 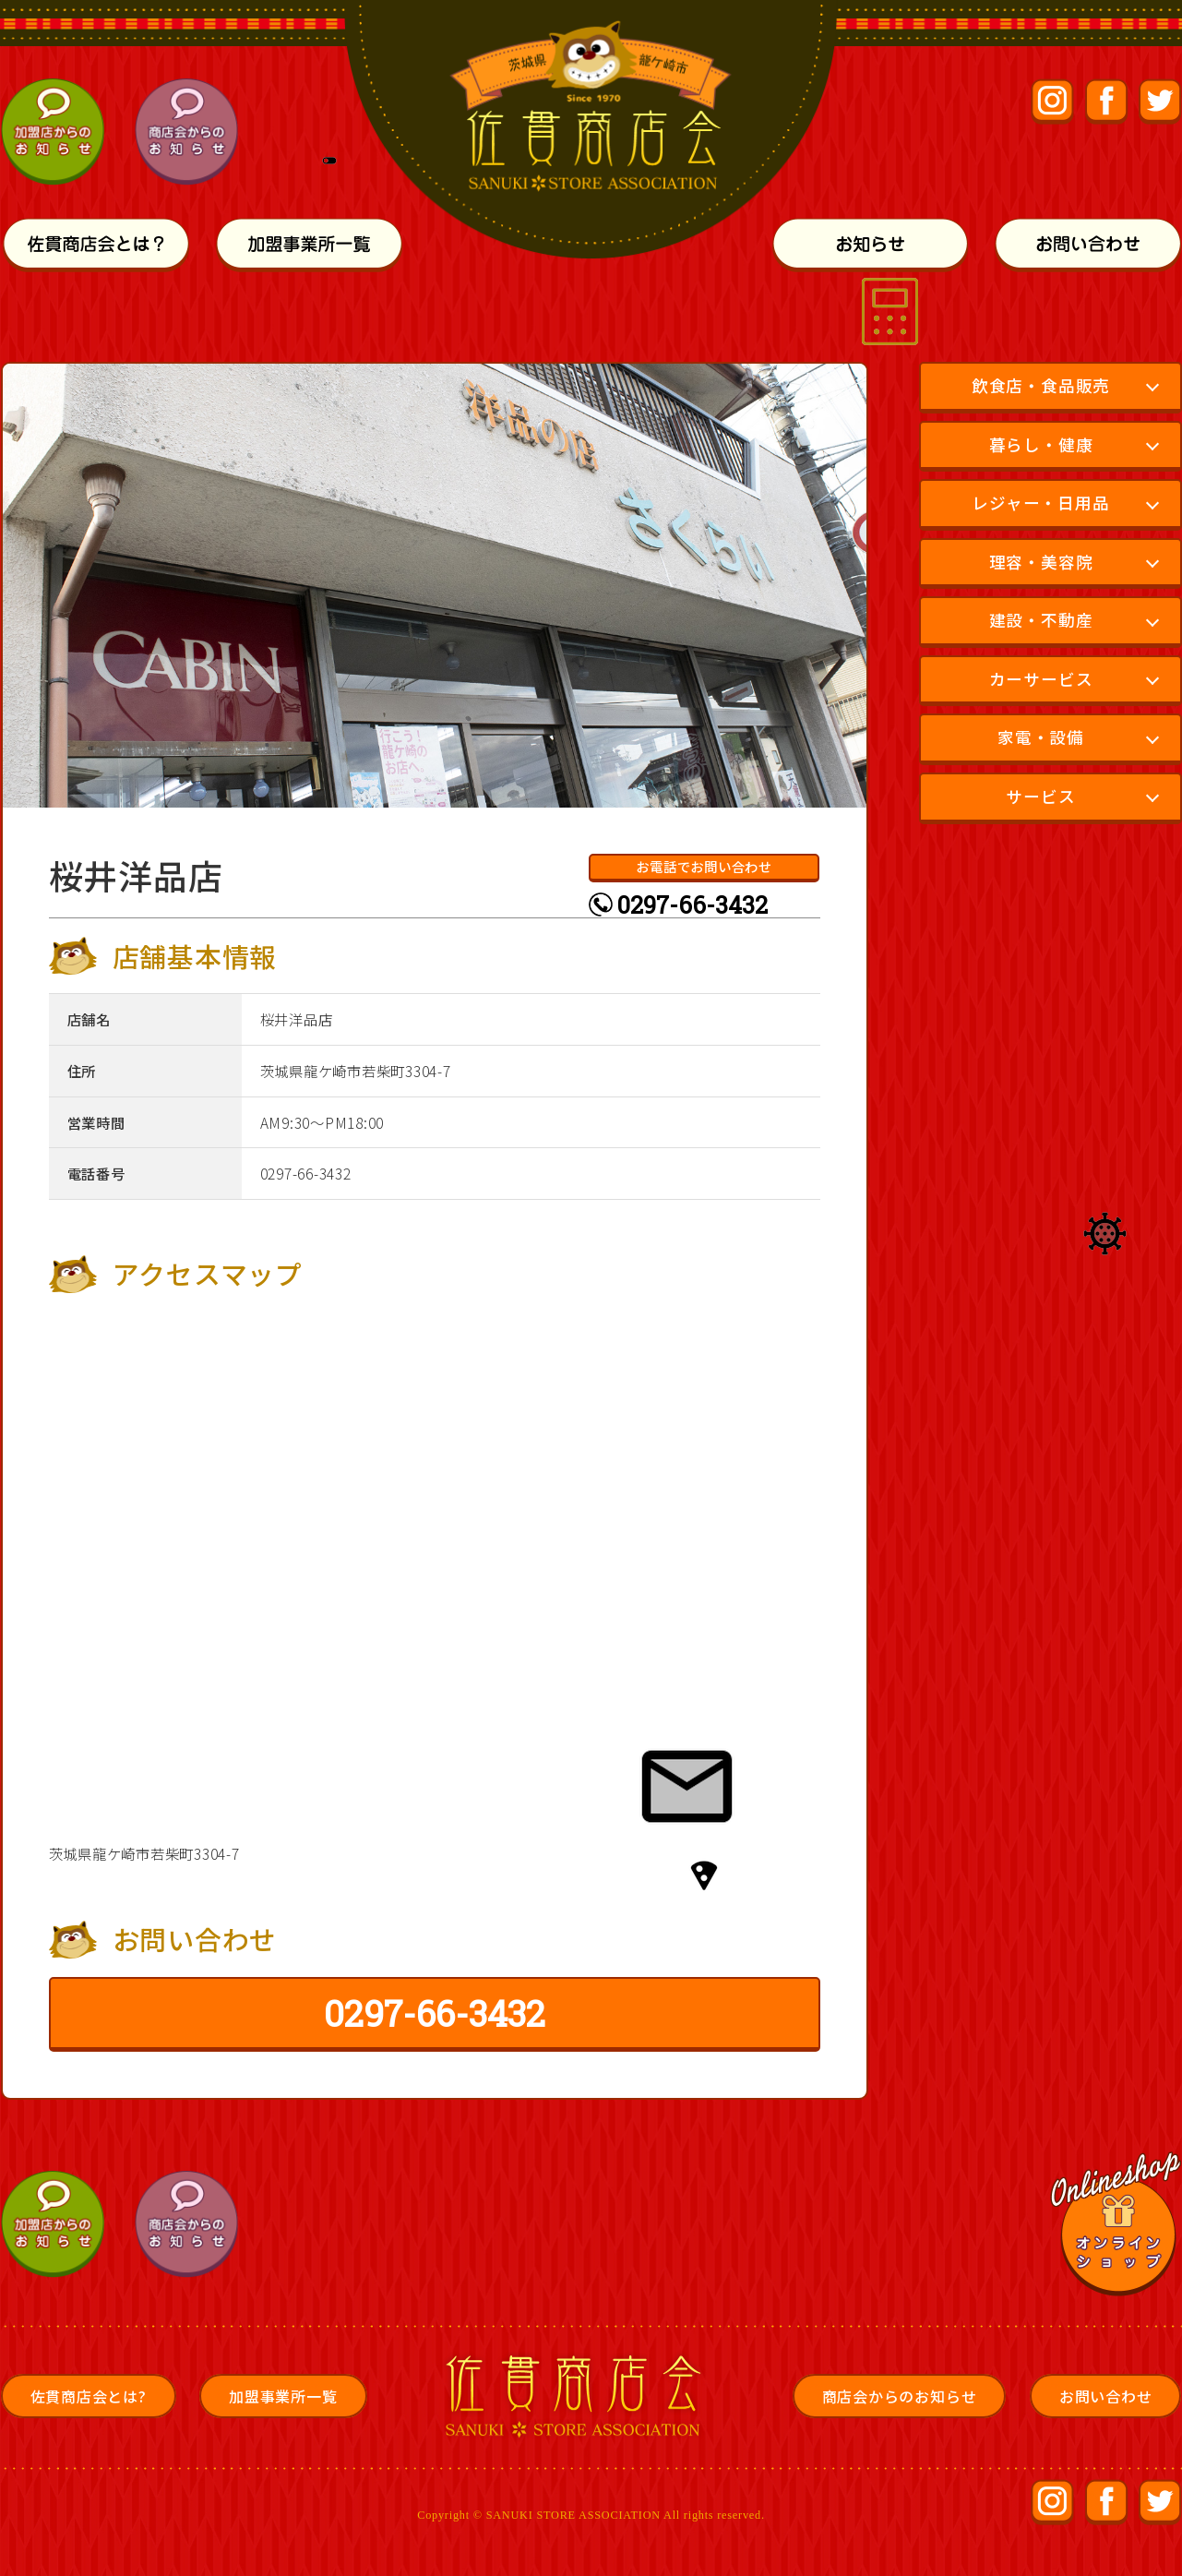 What do you see at coordinates (329, 161) in the screenshot?
I see `toggle switch in off position` at bounding box center [329, 161].